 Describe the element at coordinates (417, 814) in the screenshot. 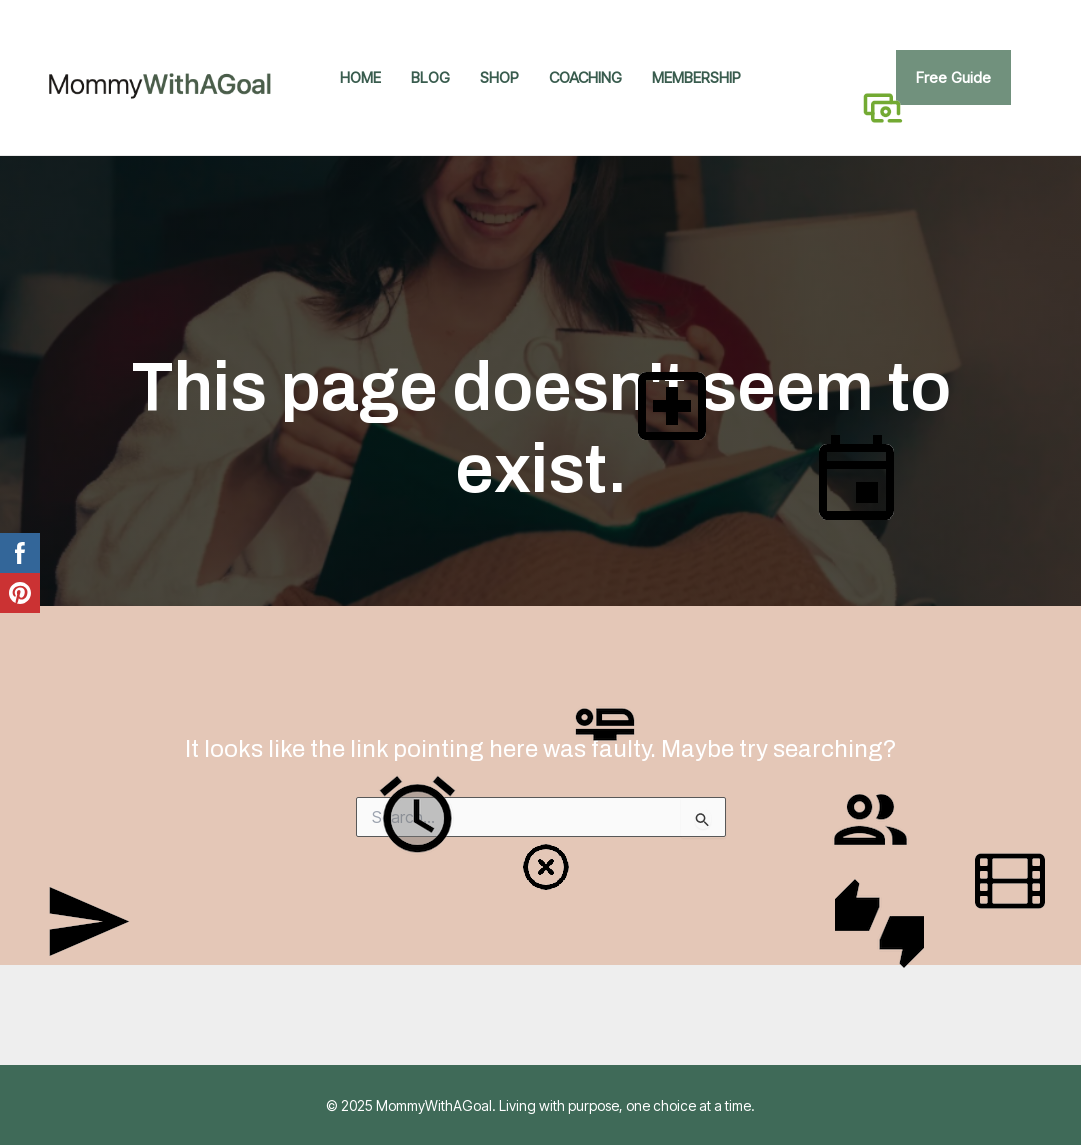

I see `set or manage alarms` at that location.